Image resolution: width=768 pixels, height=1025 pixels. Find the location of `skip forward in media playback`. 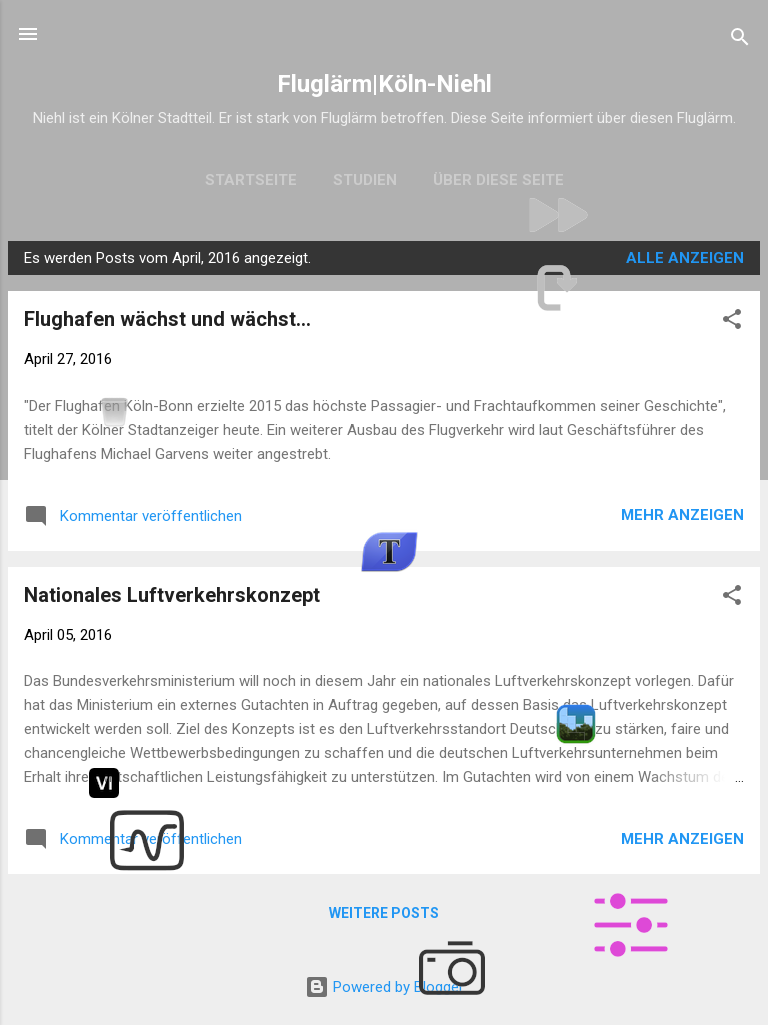

skip forward in media playback is located at coordinates (559, 215).